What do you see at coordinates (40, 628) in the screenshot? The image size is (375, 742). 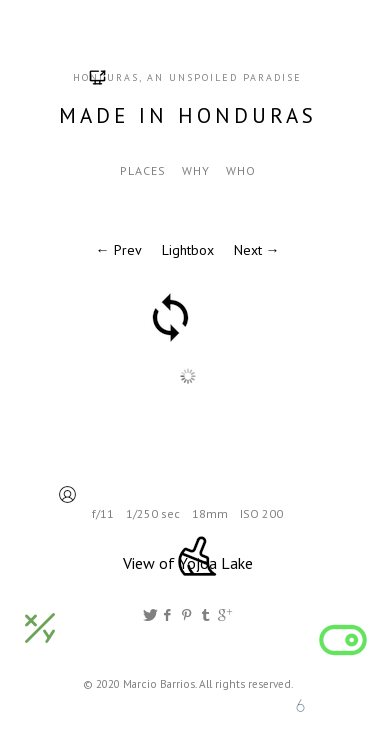 I see `perform division calculation` at bounding box center [40, 628].